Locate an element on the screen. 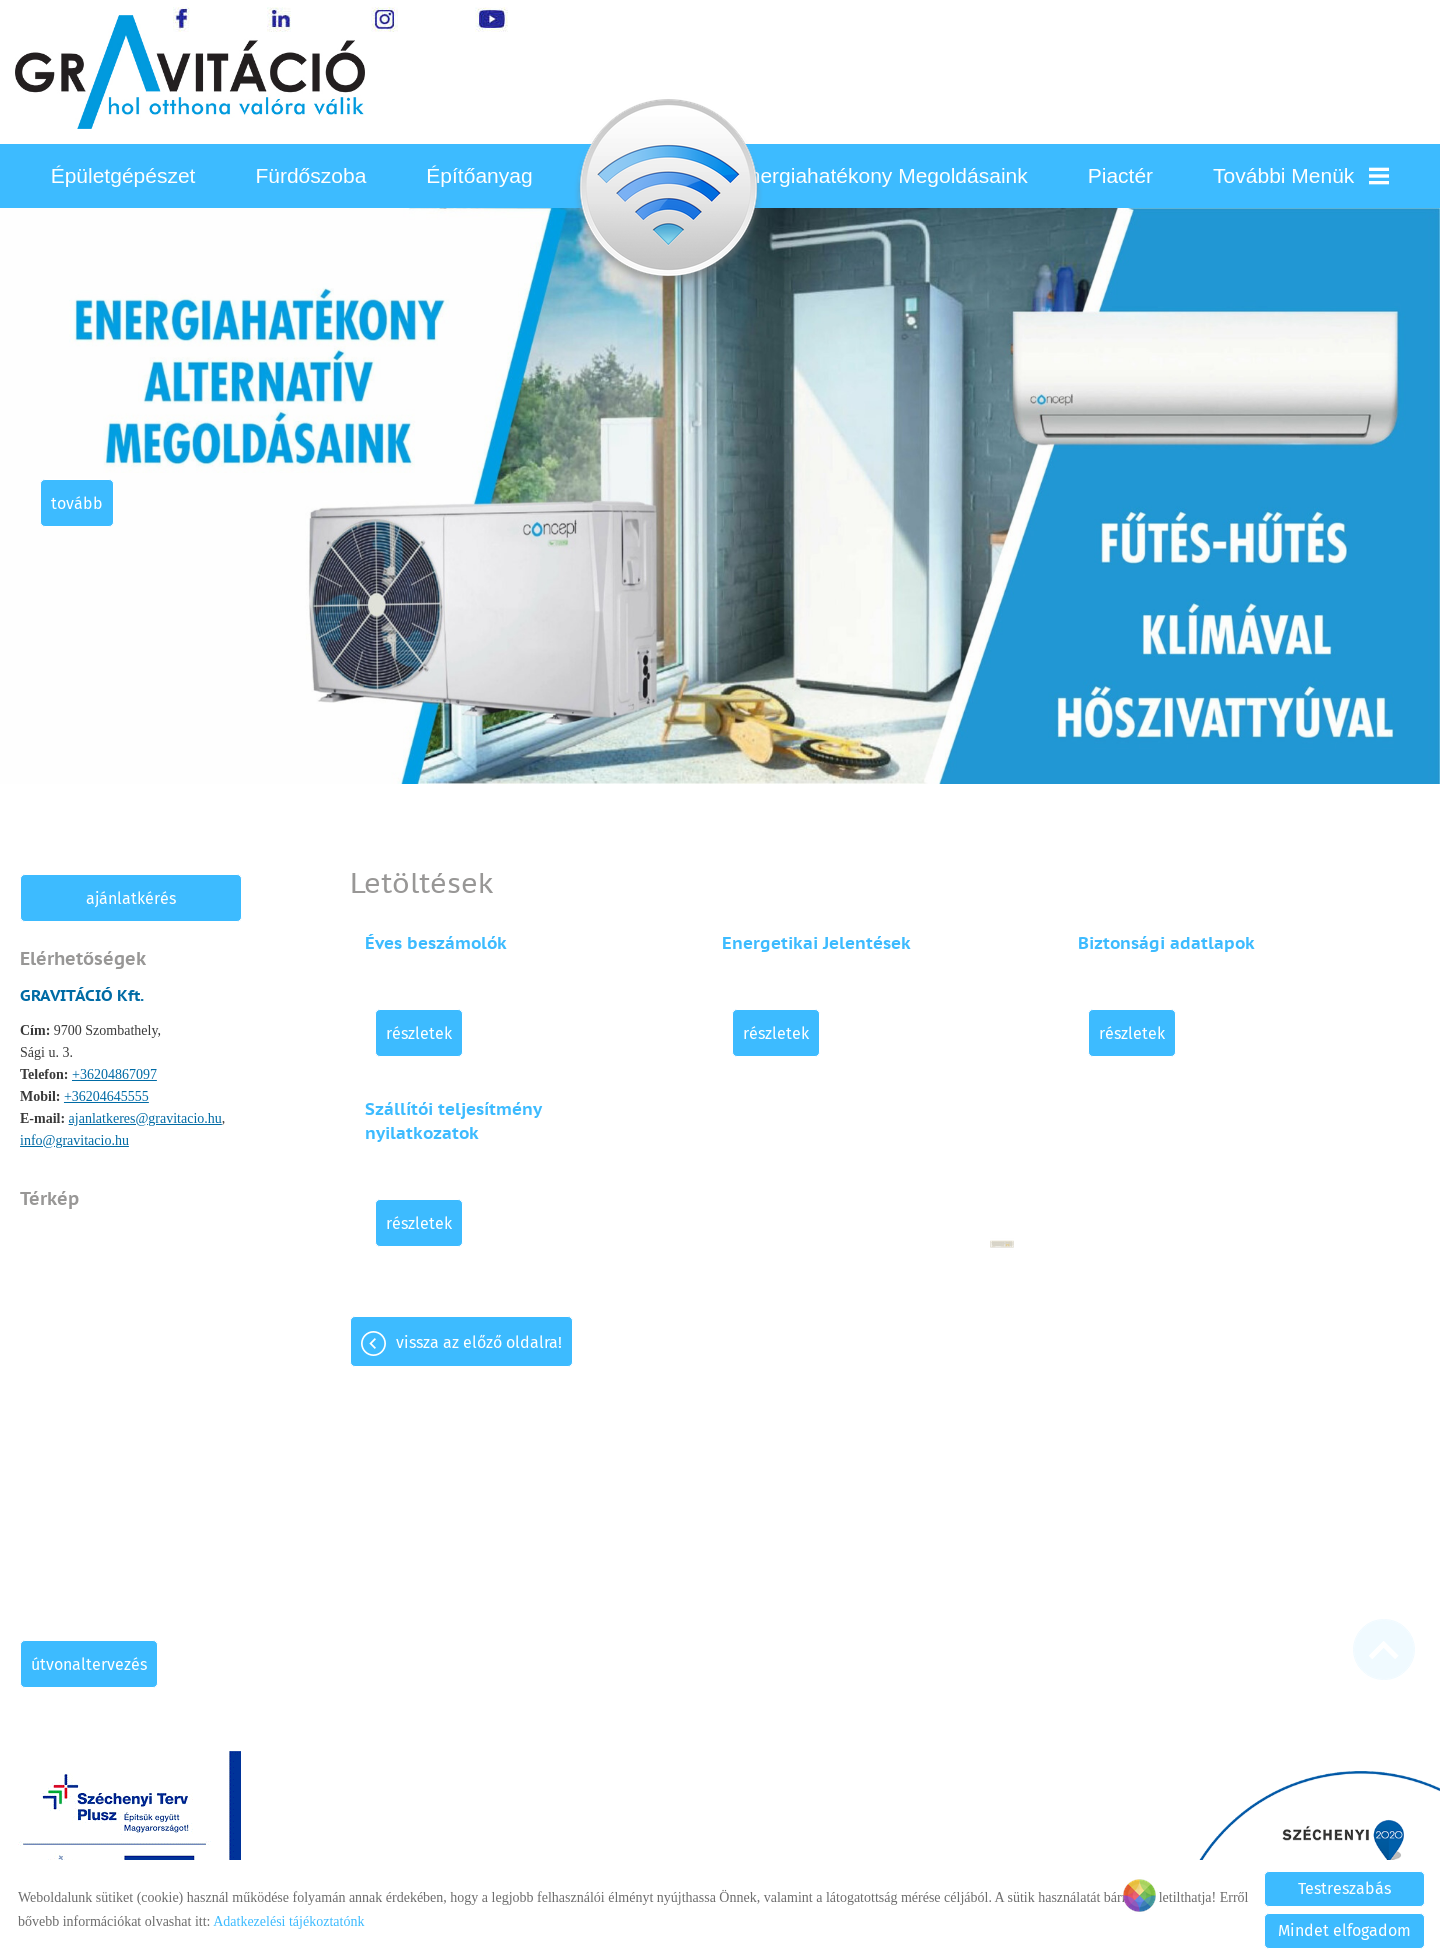  open color picker tool is located at coordinates (1139, 1895).